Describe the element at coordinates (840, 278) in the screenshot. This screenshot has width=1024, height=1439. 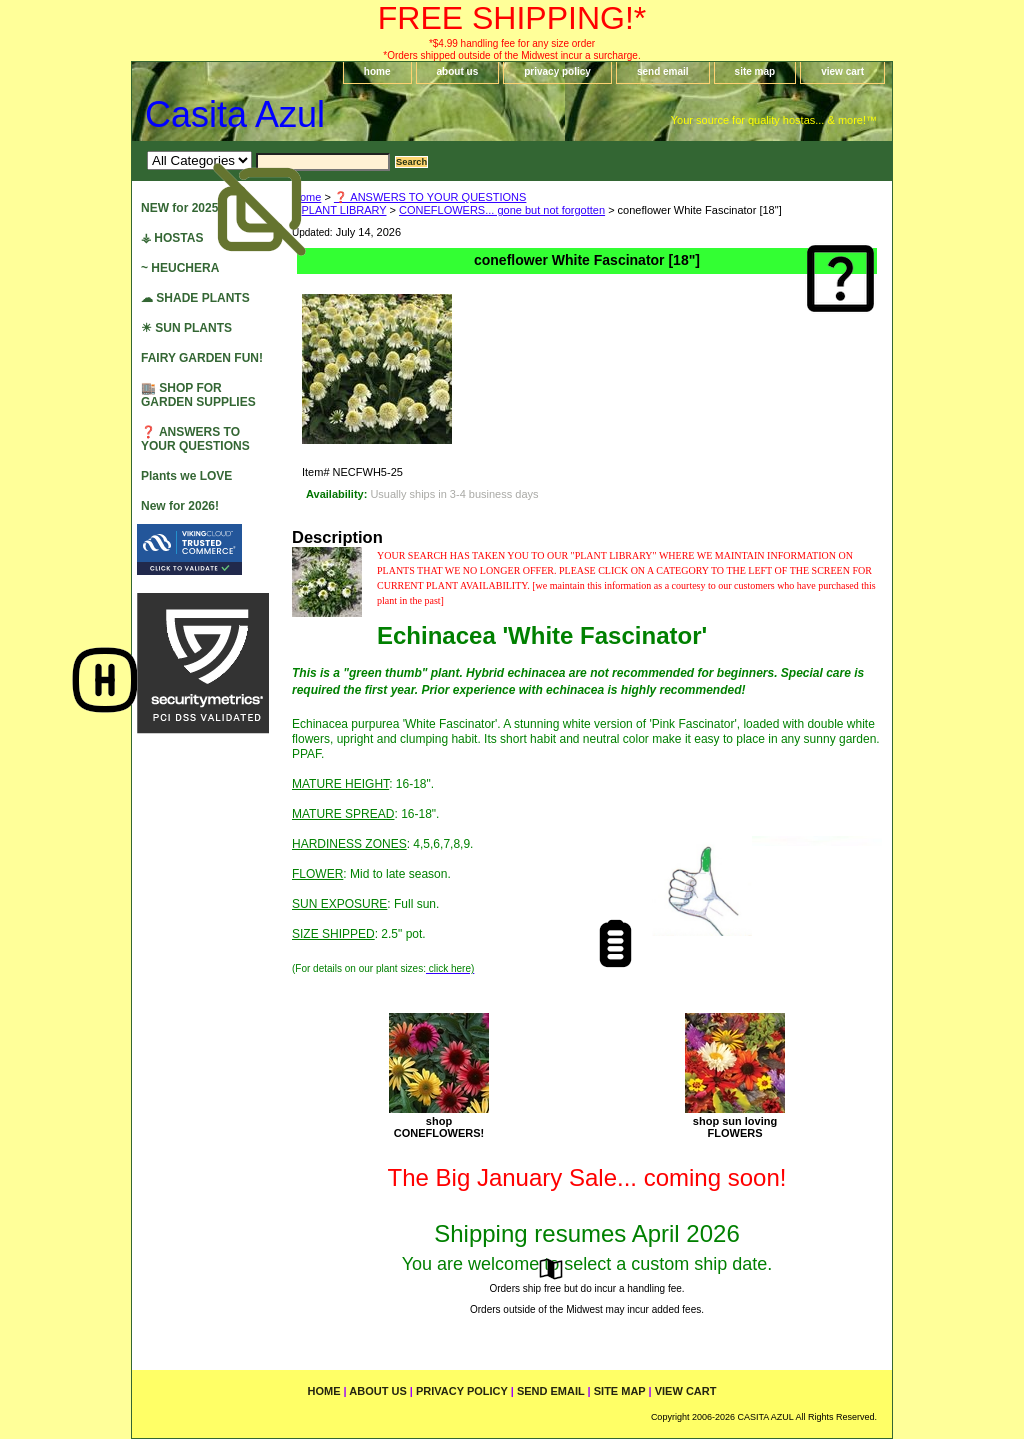
I see `access help center or support resources` at that location.